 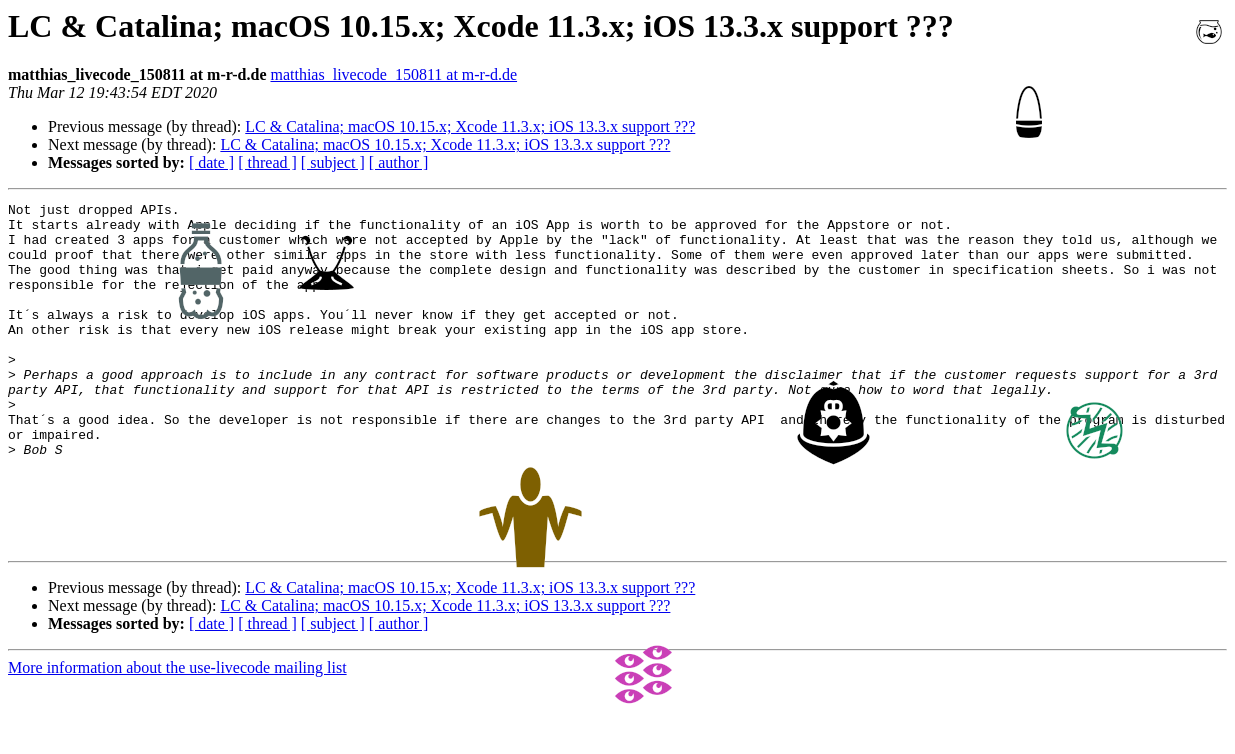 What do you see at coordinates (1209, 32) in the screenshot?
I see `access aquarium or fish tank features` at bounding box center [1209, 32].